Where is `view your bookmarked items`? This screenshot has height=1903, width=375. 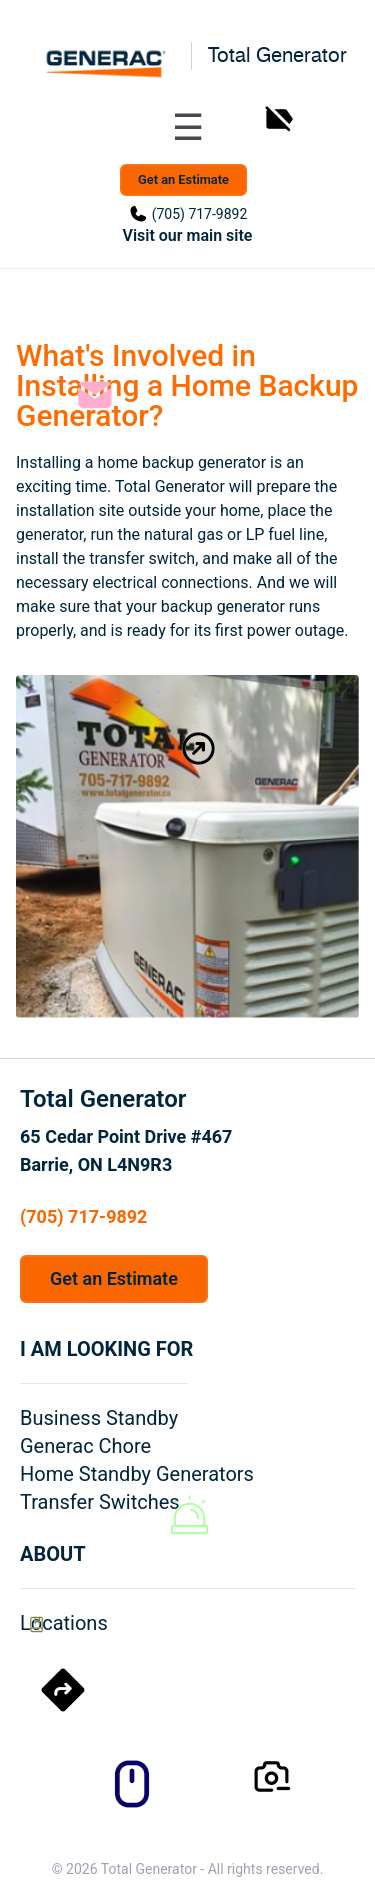 view your bookmarked items is located at coordinates (36, 1624).